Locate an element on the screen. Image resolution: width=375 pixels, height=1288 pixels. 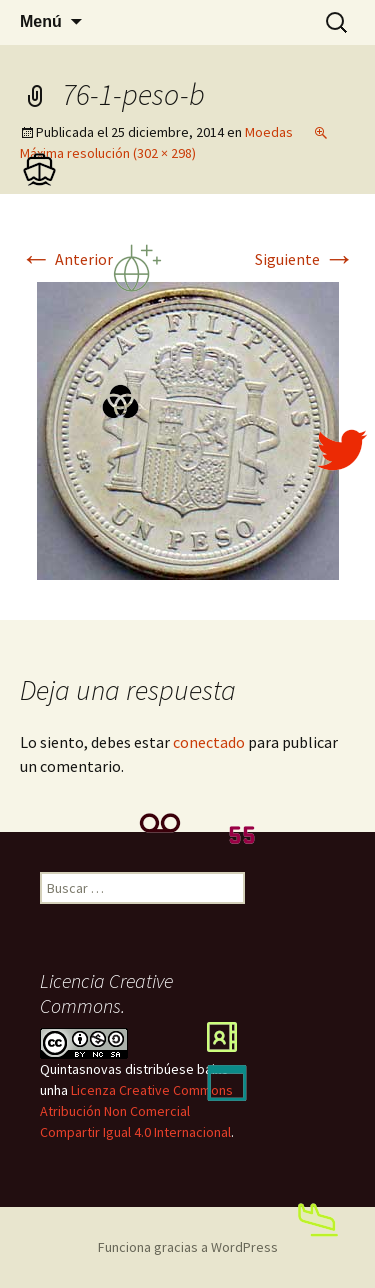
access boat or ferry services is located at coordinates (39, 169).